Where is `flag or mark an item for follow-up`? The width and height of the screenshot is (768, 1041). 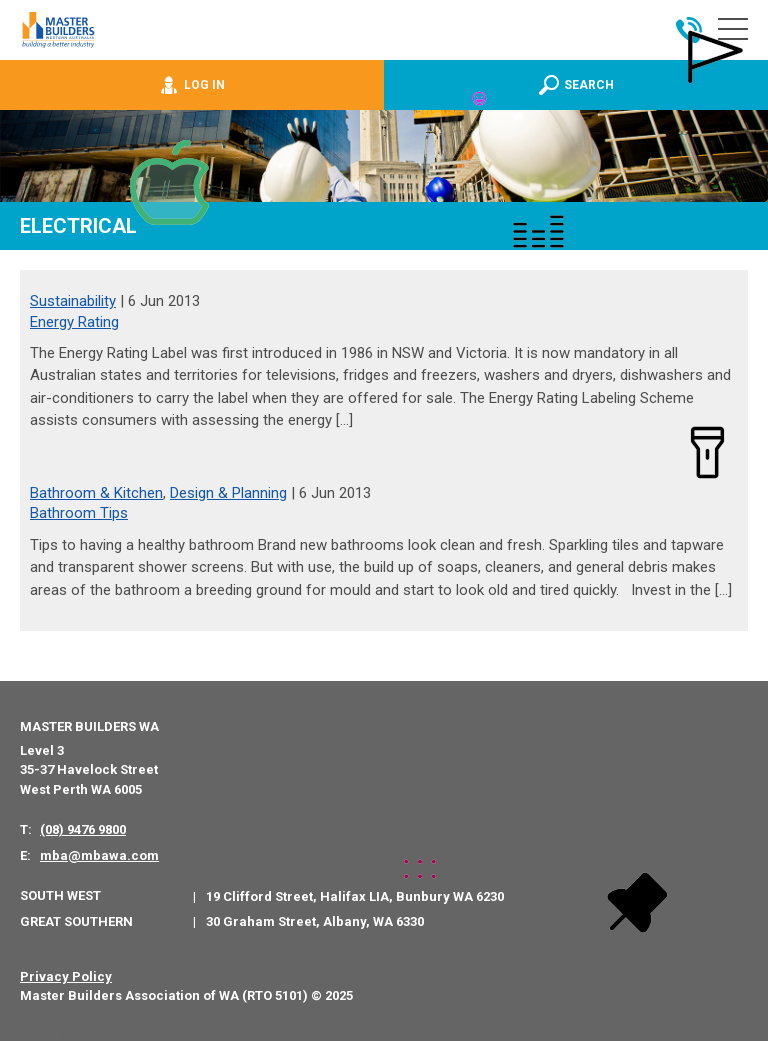
flag or mark an item for follow-up is located at coordinates (710, 57).